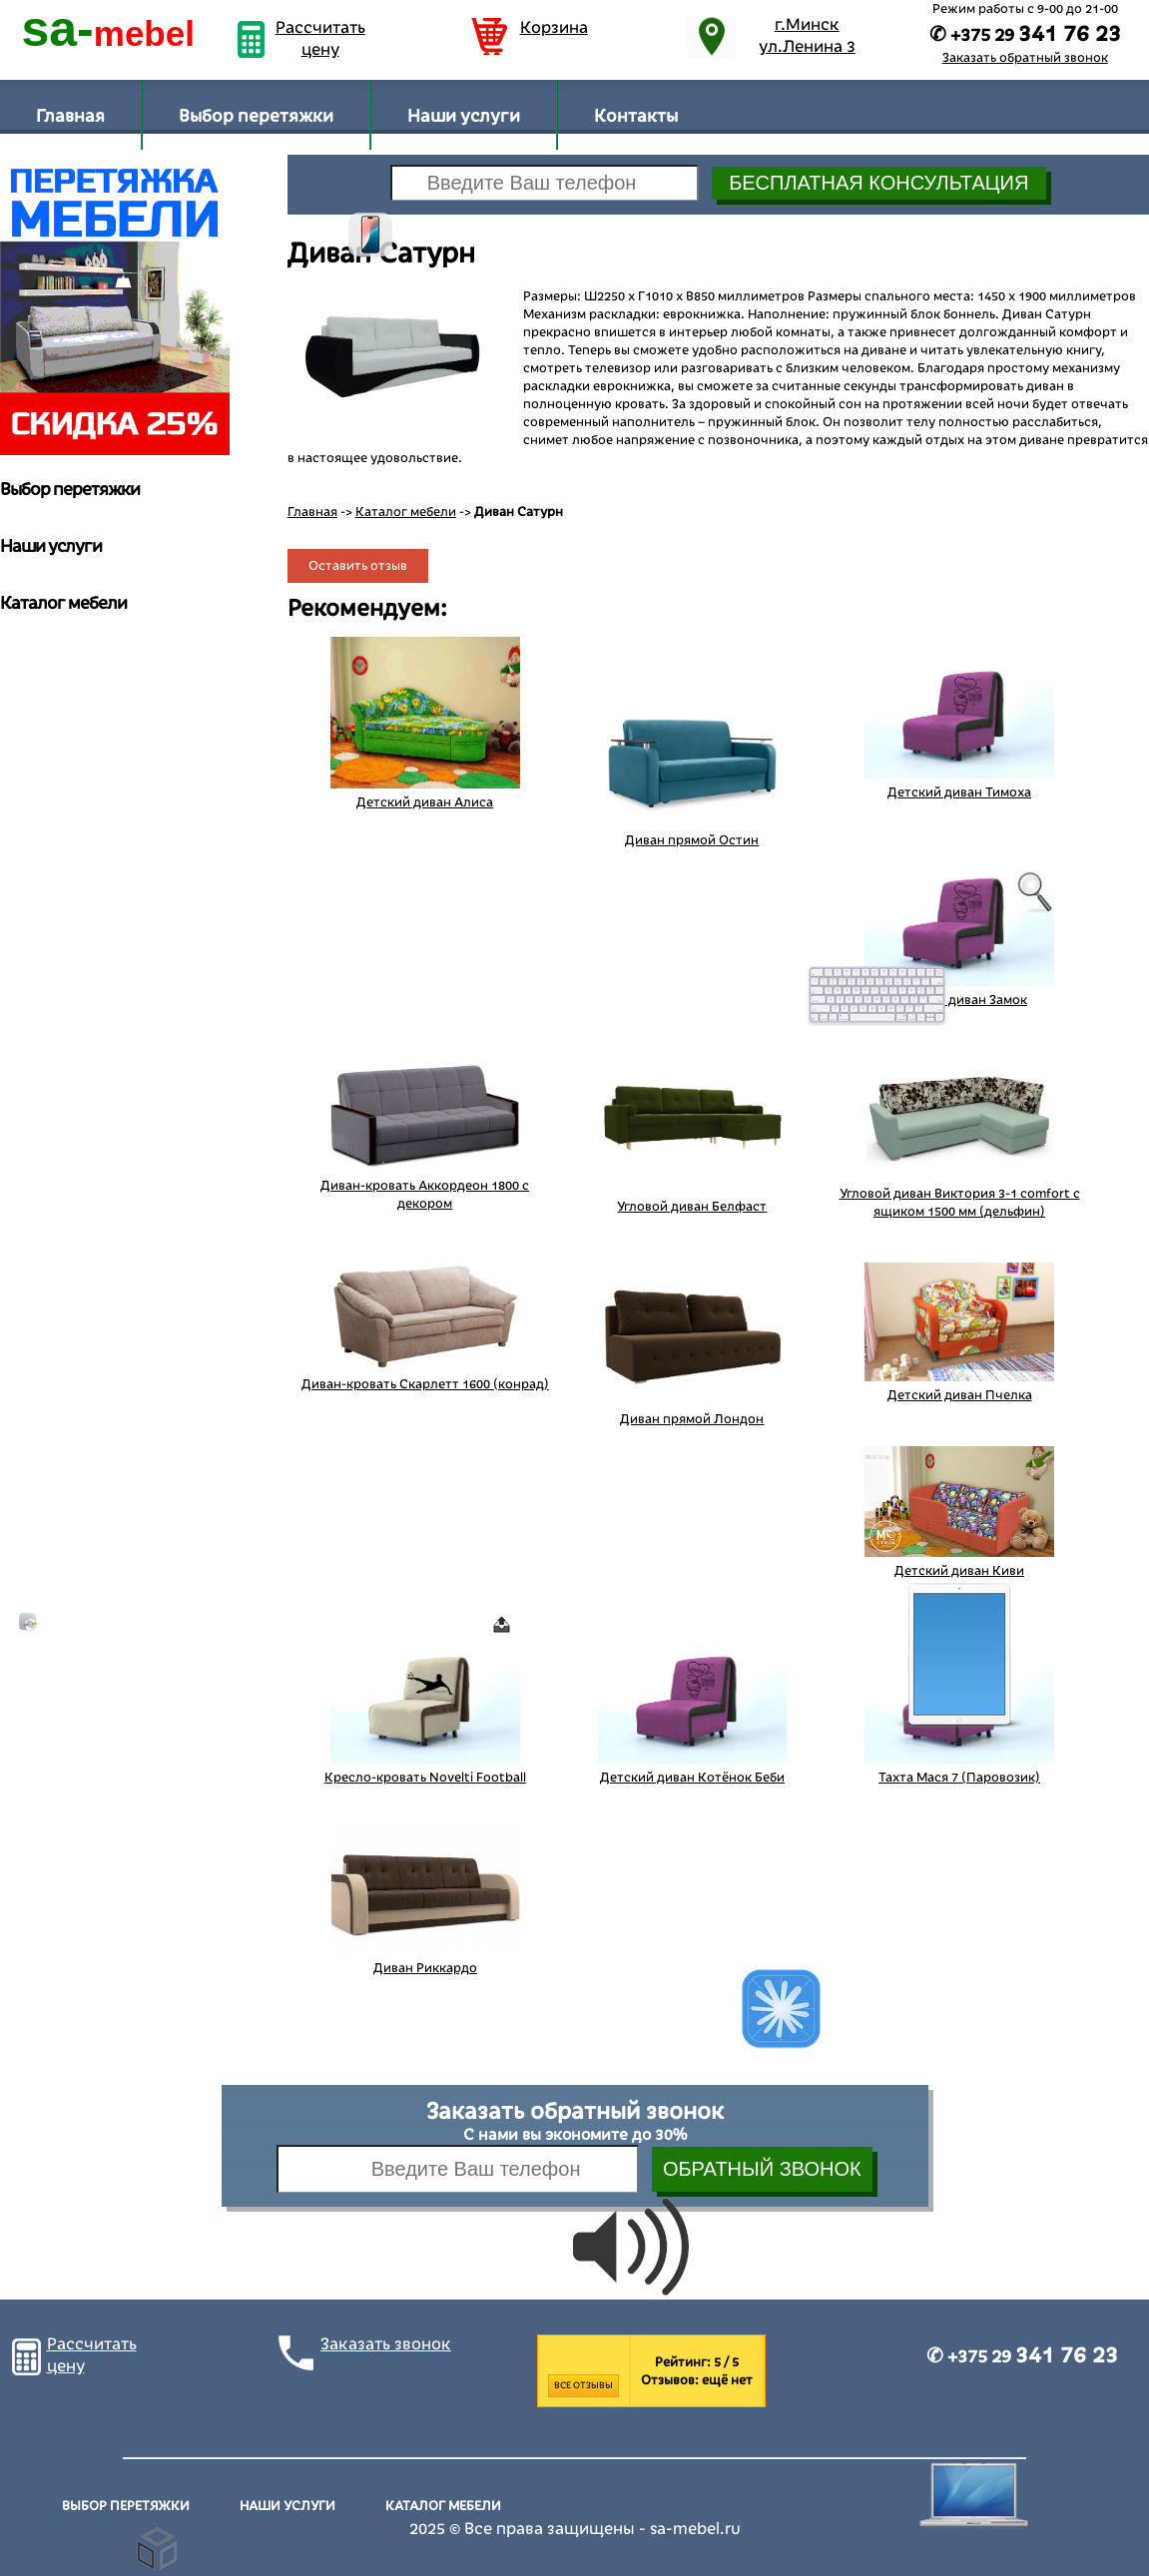  I want to click on iPad Pro device connected via wifi, so click(959, 1655).